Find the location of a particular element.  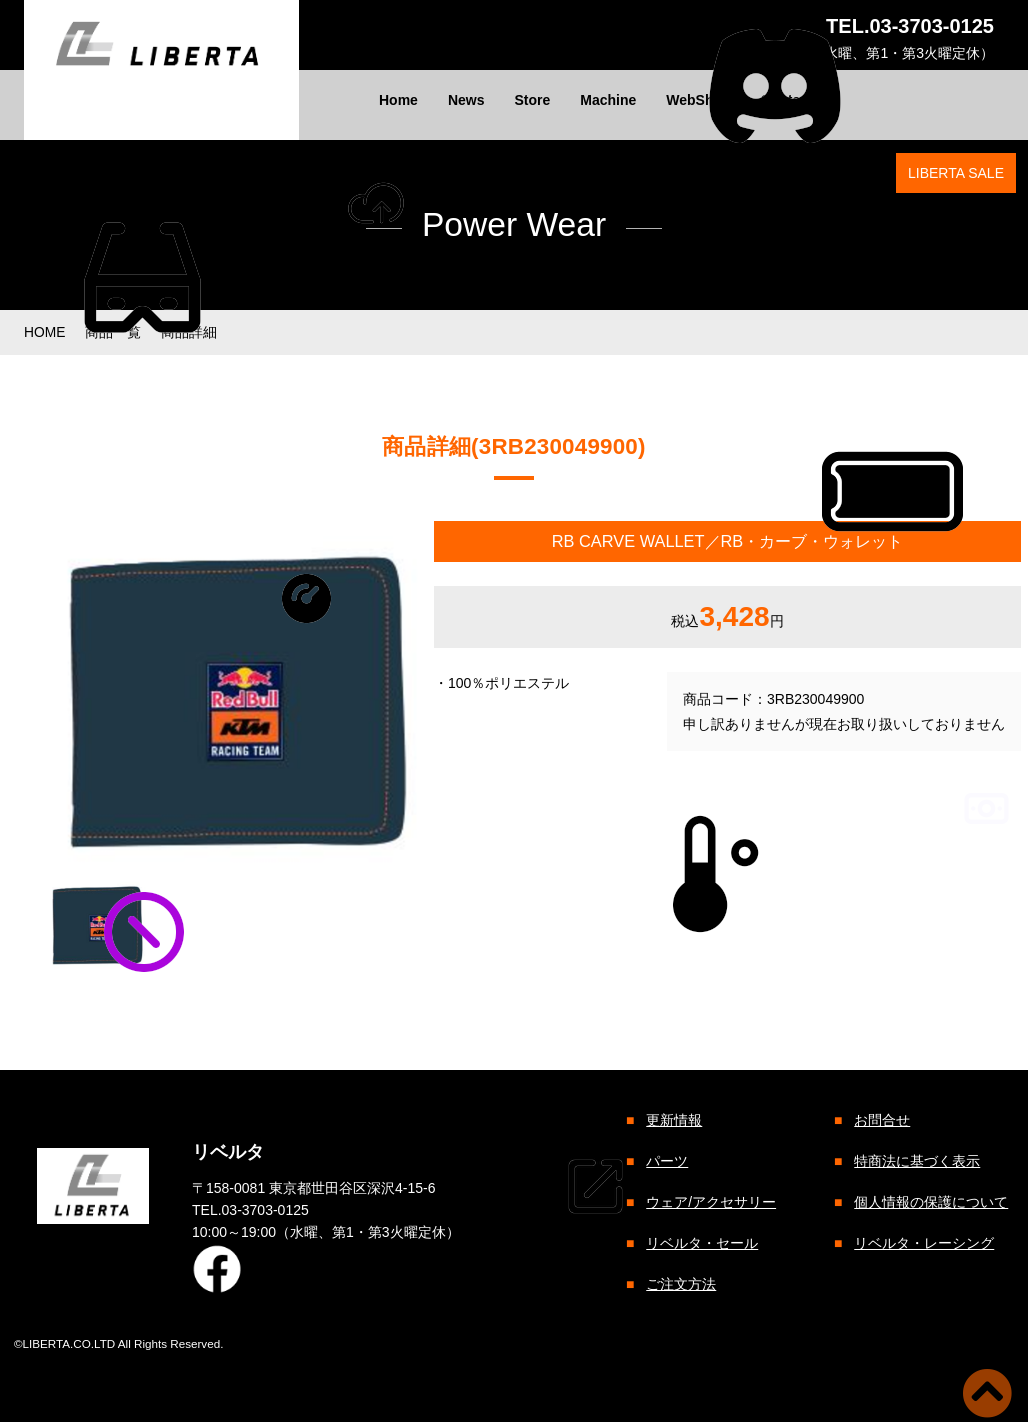

rotate device to landscape mode is located at coordinates (892, 491).